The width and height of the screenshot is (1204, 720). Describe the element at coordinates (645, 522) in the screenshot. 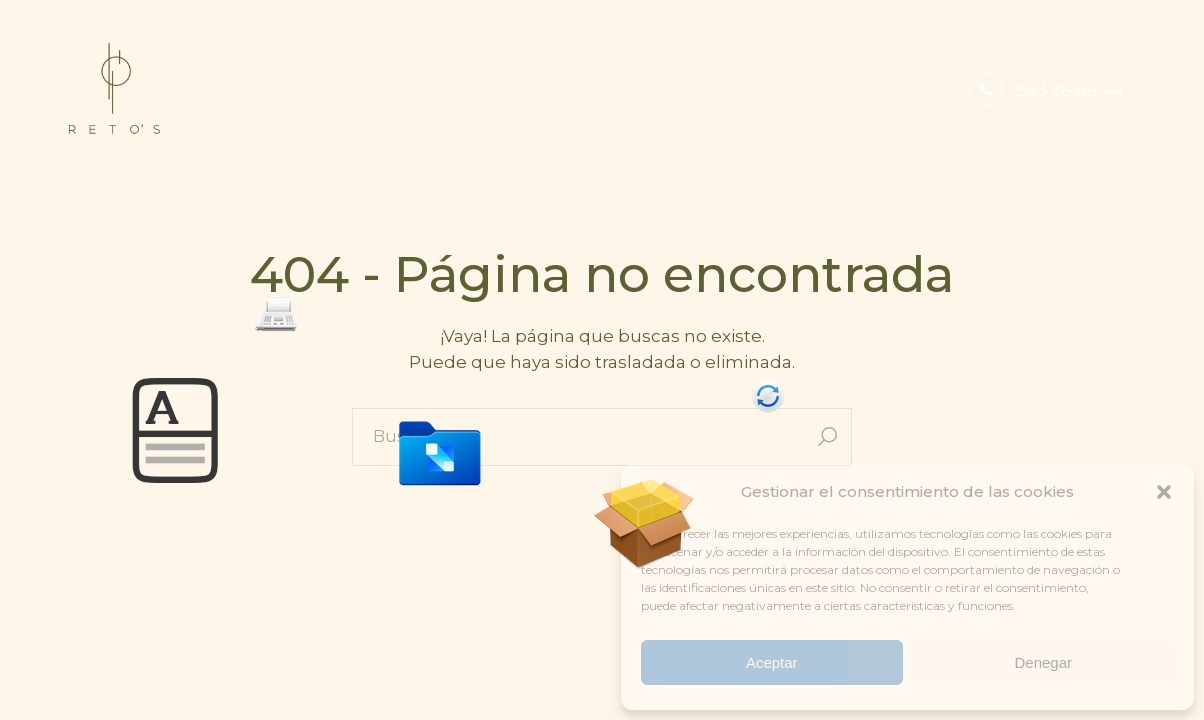

I see `open installer package` at that location.